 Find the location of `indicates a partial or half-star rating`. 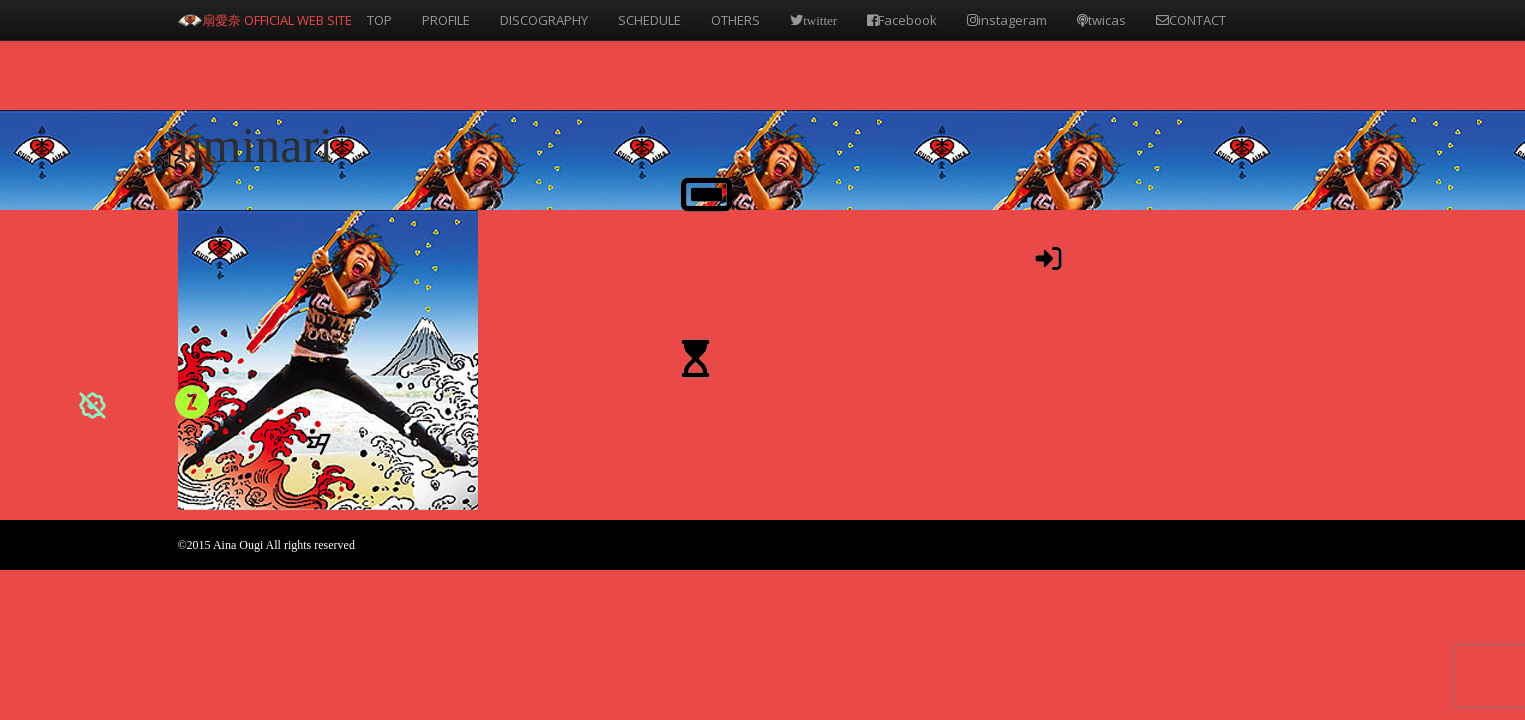

indicates a partial or half-star rating is located at coordinates (169, 159).